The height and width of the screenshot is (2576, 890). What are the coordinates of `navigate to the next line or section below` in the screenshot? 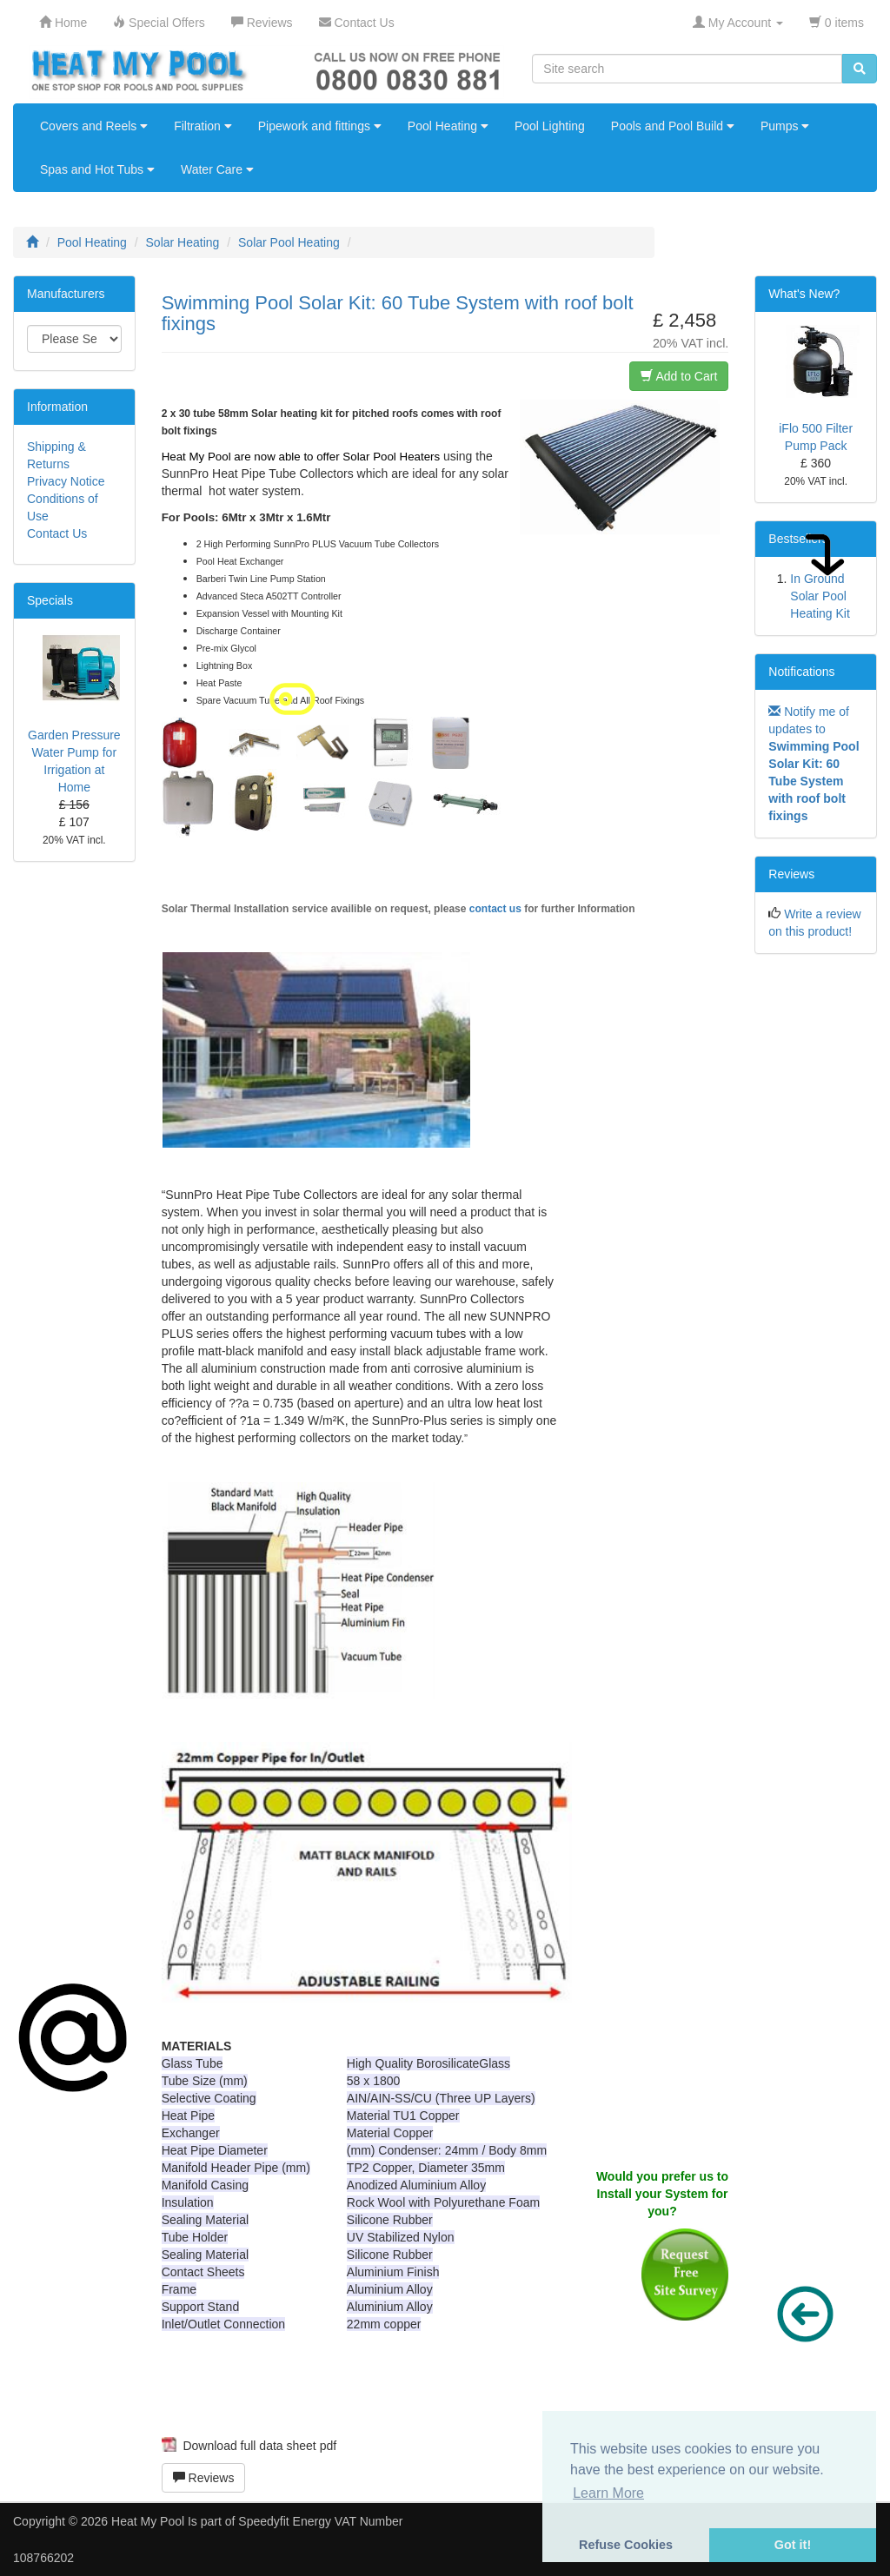 It's located at (825, 553).